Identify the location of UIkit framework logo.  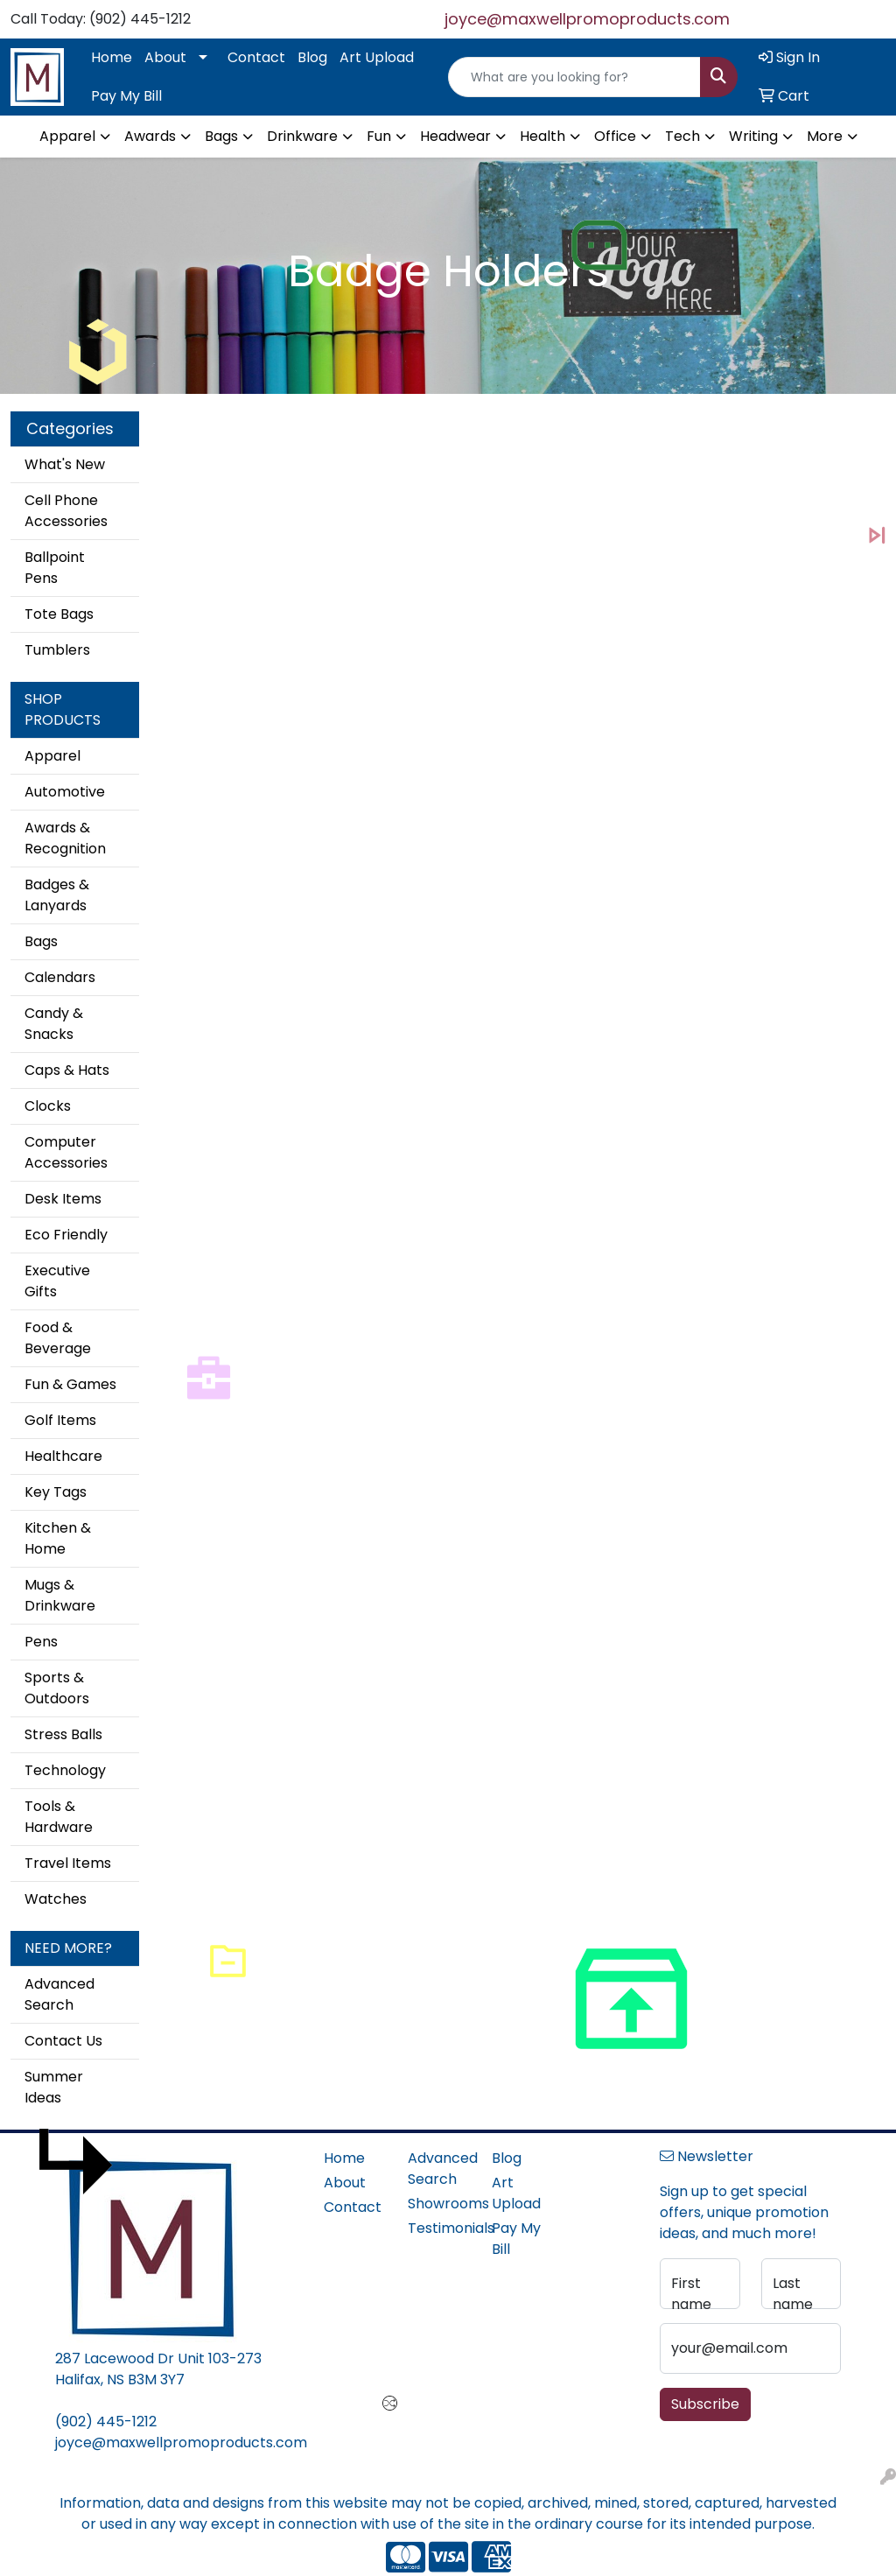
(98, 352).